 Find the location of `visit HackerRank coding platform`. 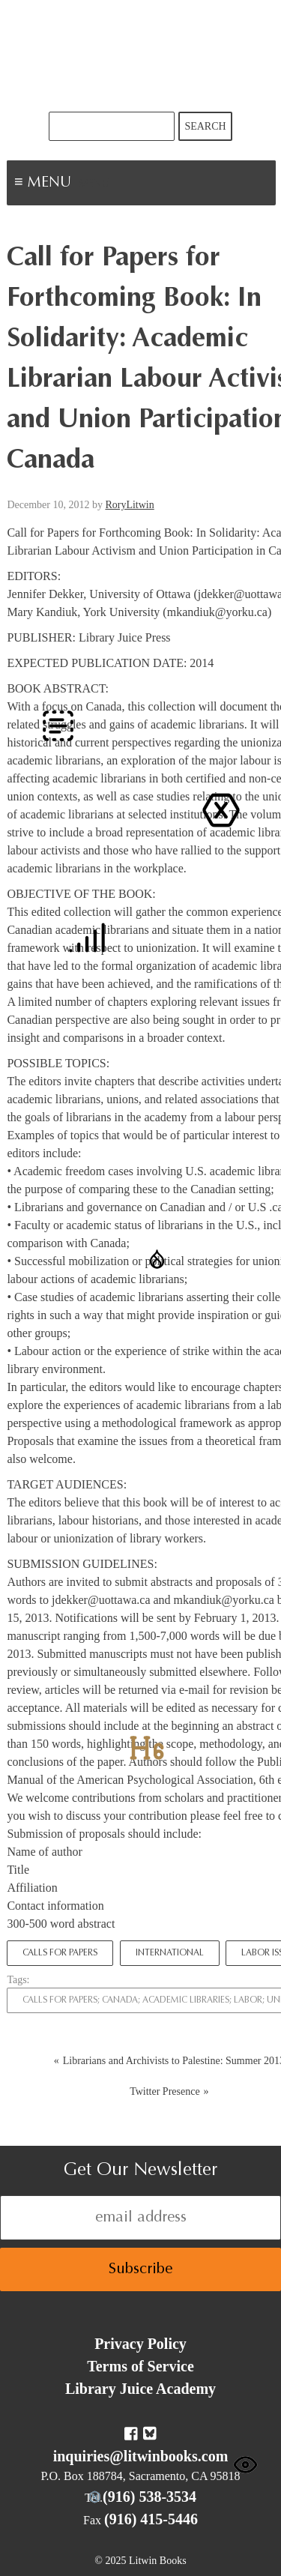

visit HackerRank coding platform is located at coordinates (94, 2497).